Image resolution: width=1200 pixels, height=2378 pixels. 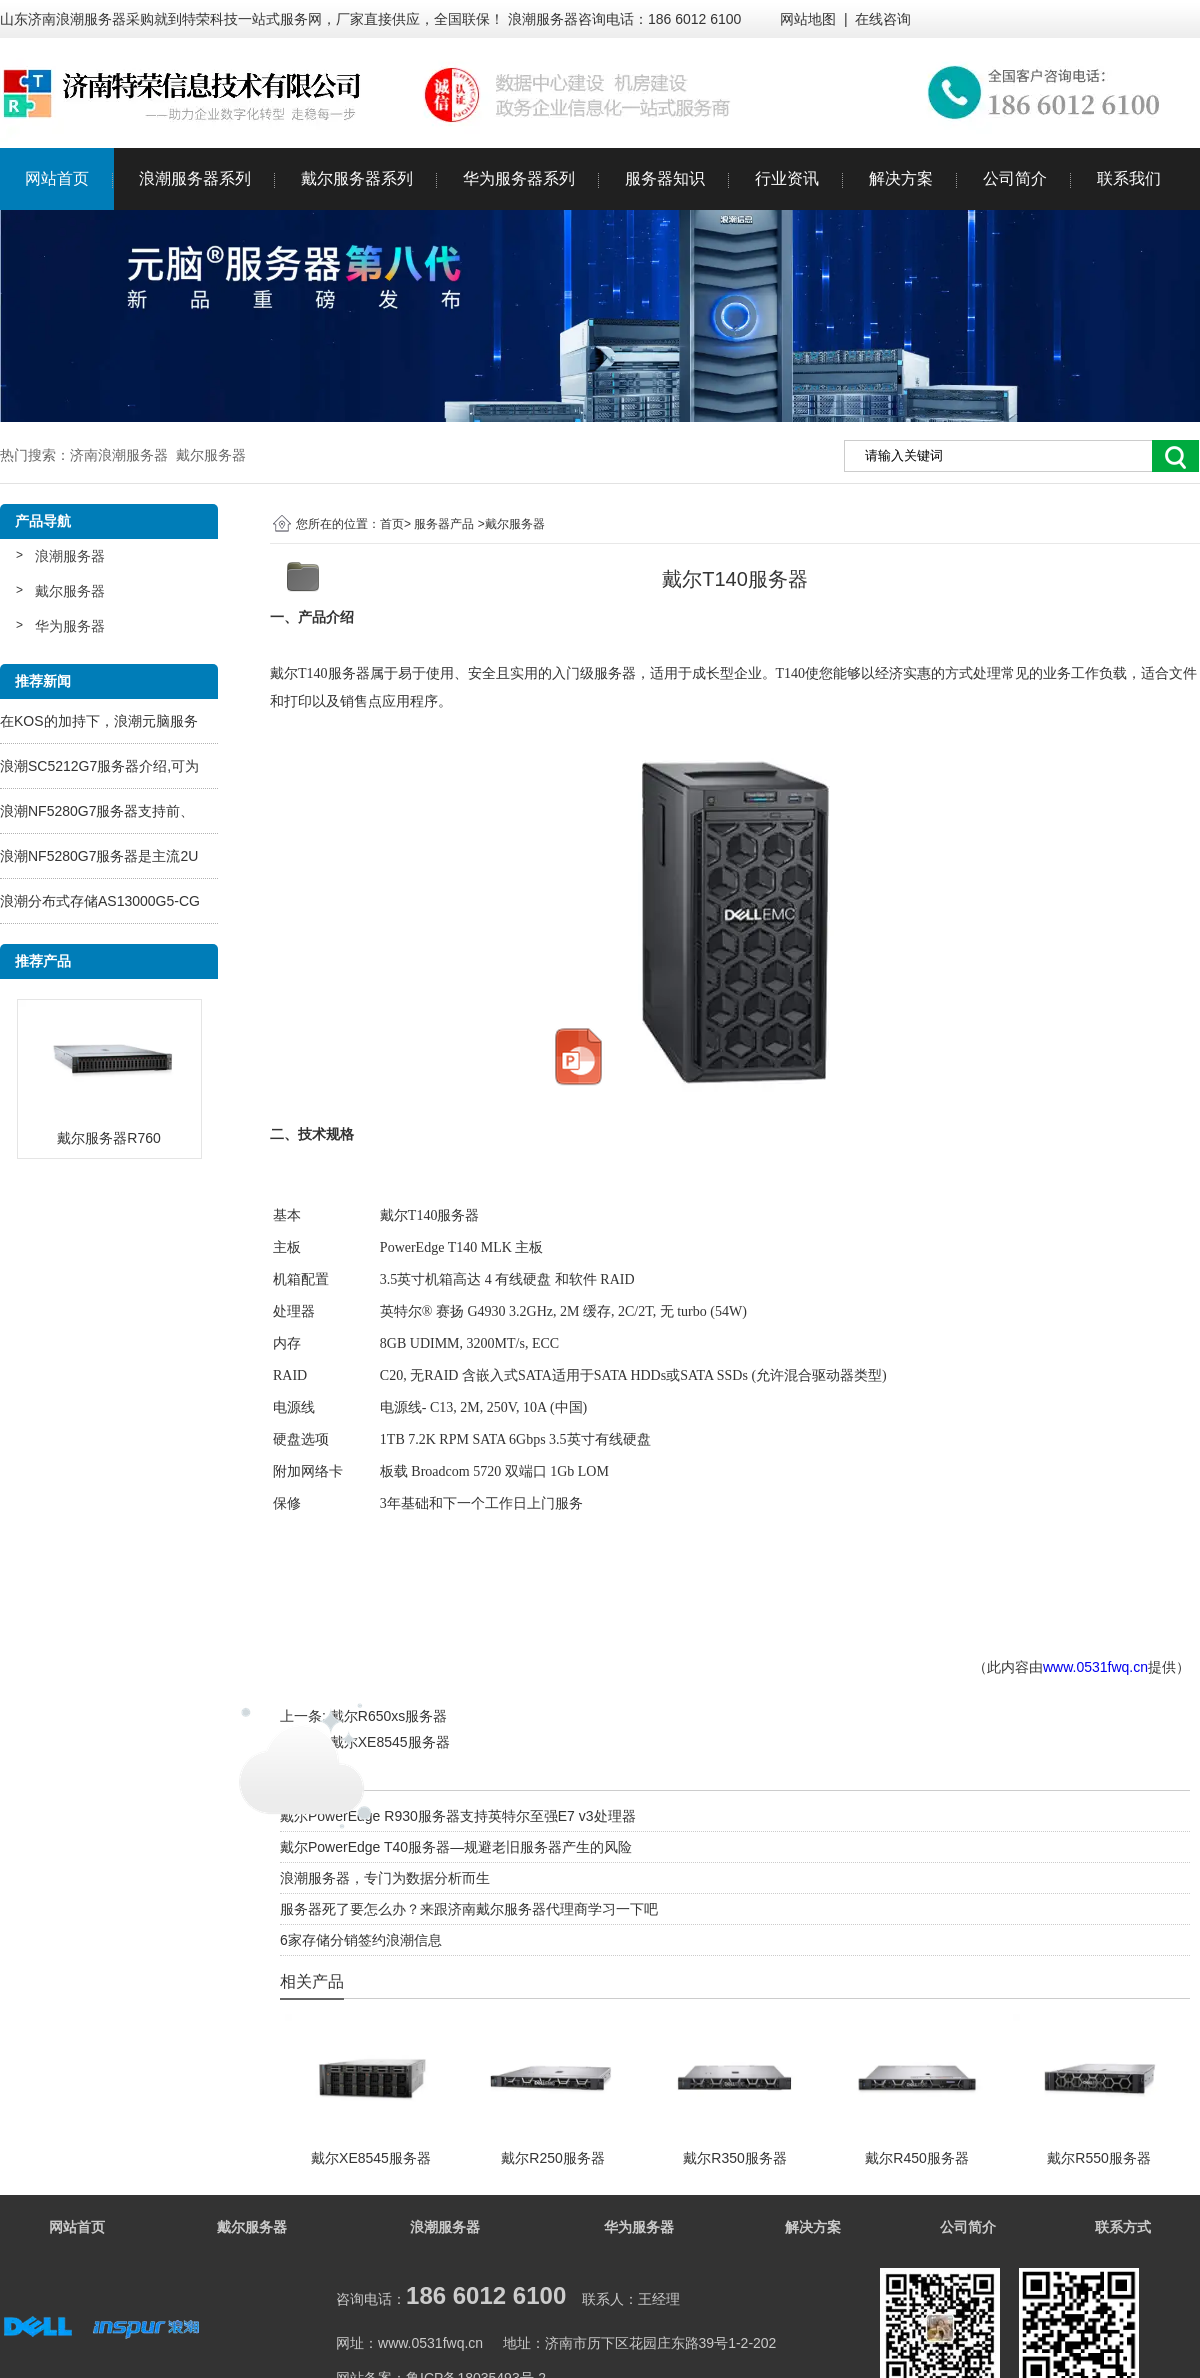 I want to click on microsoft powerpoint file, so click(x=578, y=1056).